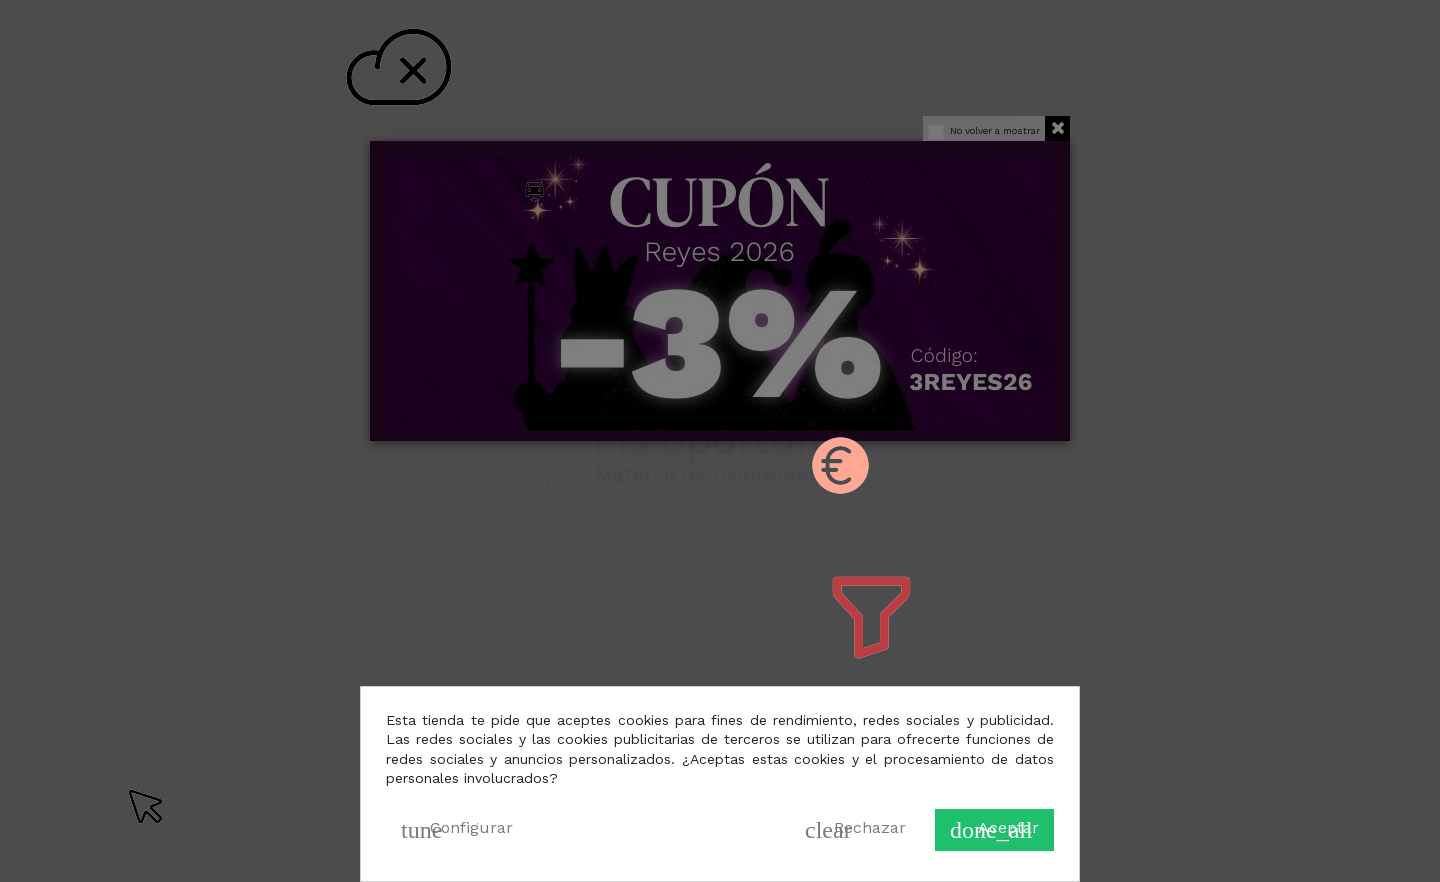  I want to click on disconnect from cloud storage, so click(399, 67).